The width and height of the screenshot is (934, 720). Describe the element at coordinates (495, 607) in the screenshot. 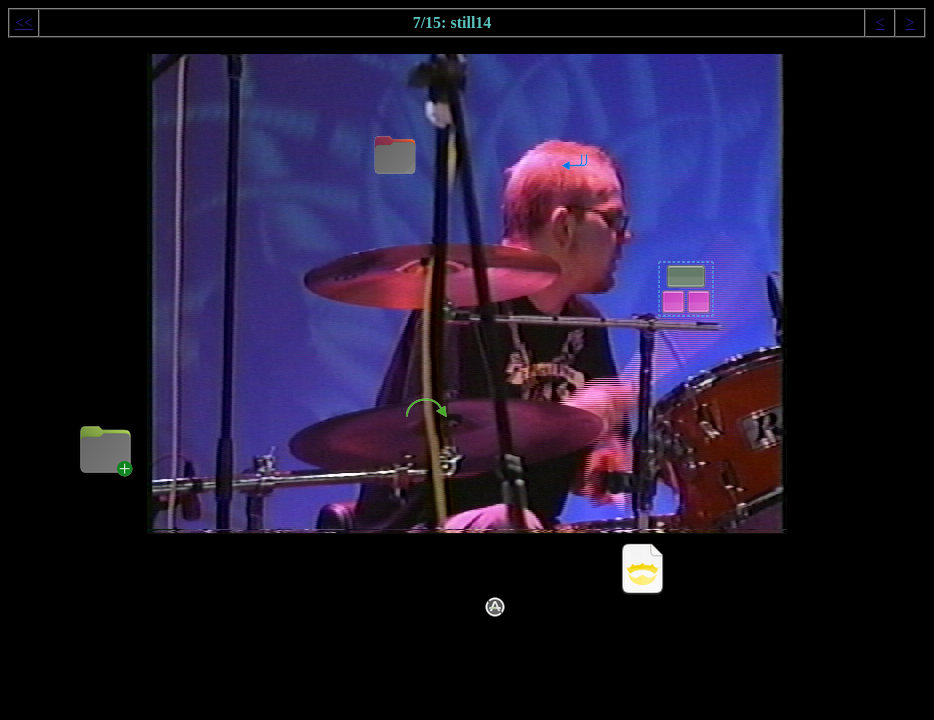

I see `open the system update manager` at that location.